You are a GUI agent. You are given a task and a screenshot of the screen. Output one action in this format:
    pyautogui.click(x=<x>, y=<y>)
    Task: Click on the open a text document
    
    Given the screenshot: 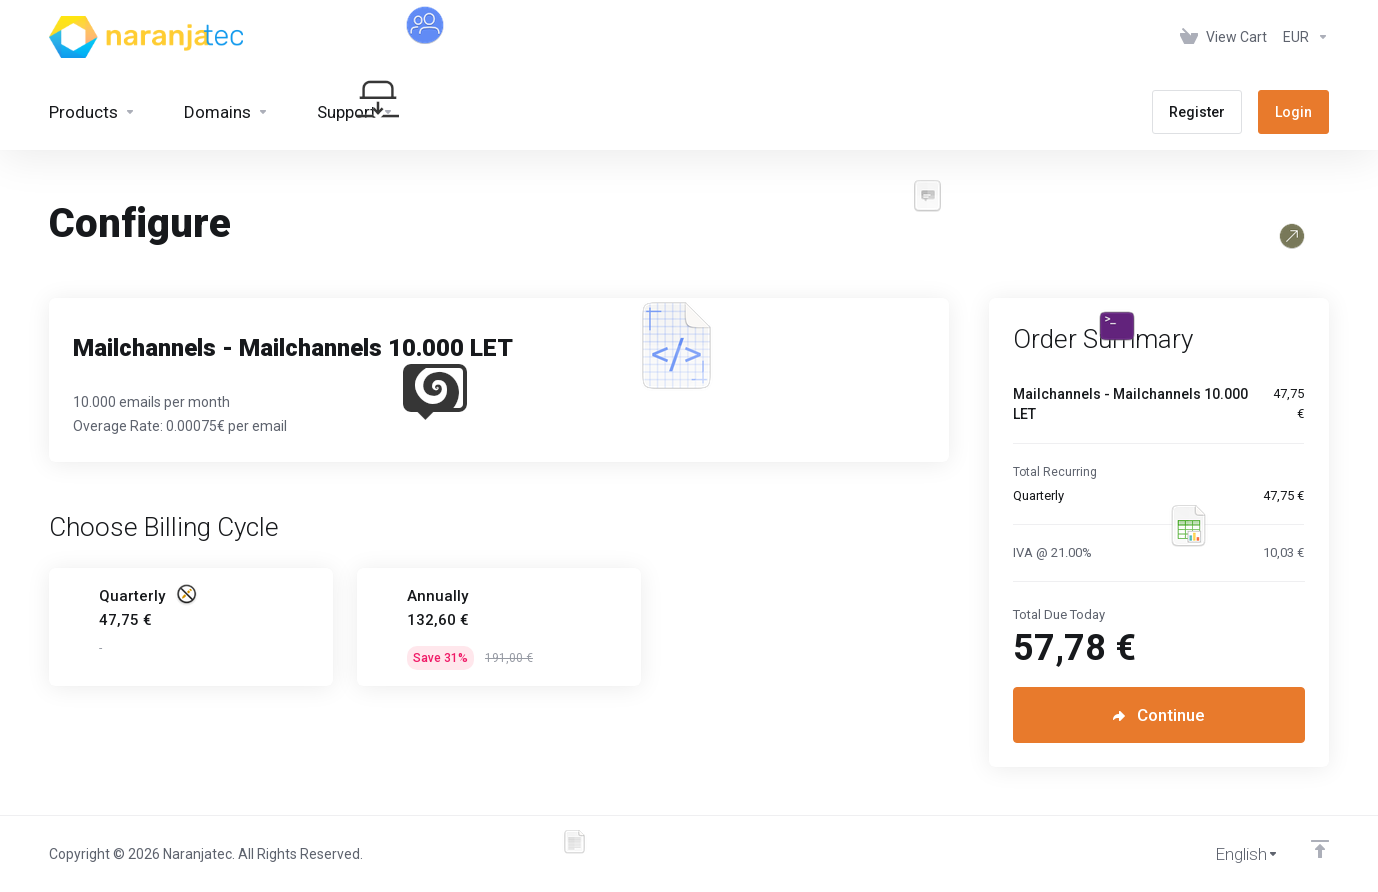 What is the action you would take?
    pyautogui.click(x=574, y=841)
    